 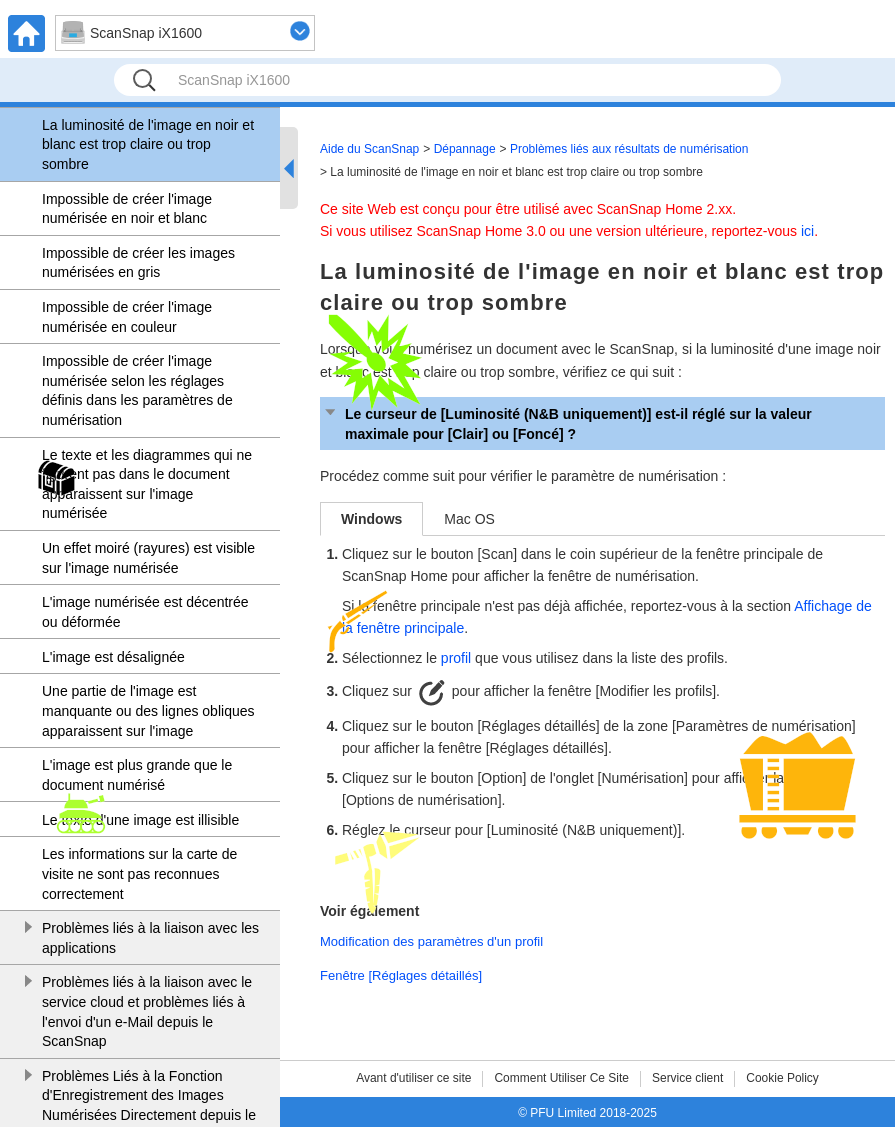 What do you see at coordinates (81, 815) in the screenshot?
I see `select tank unit in strategy game` at bounding box center [81, 815].